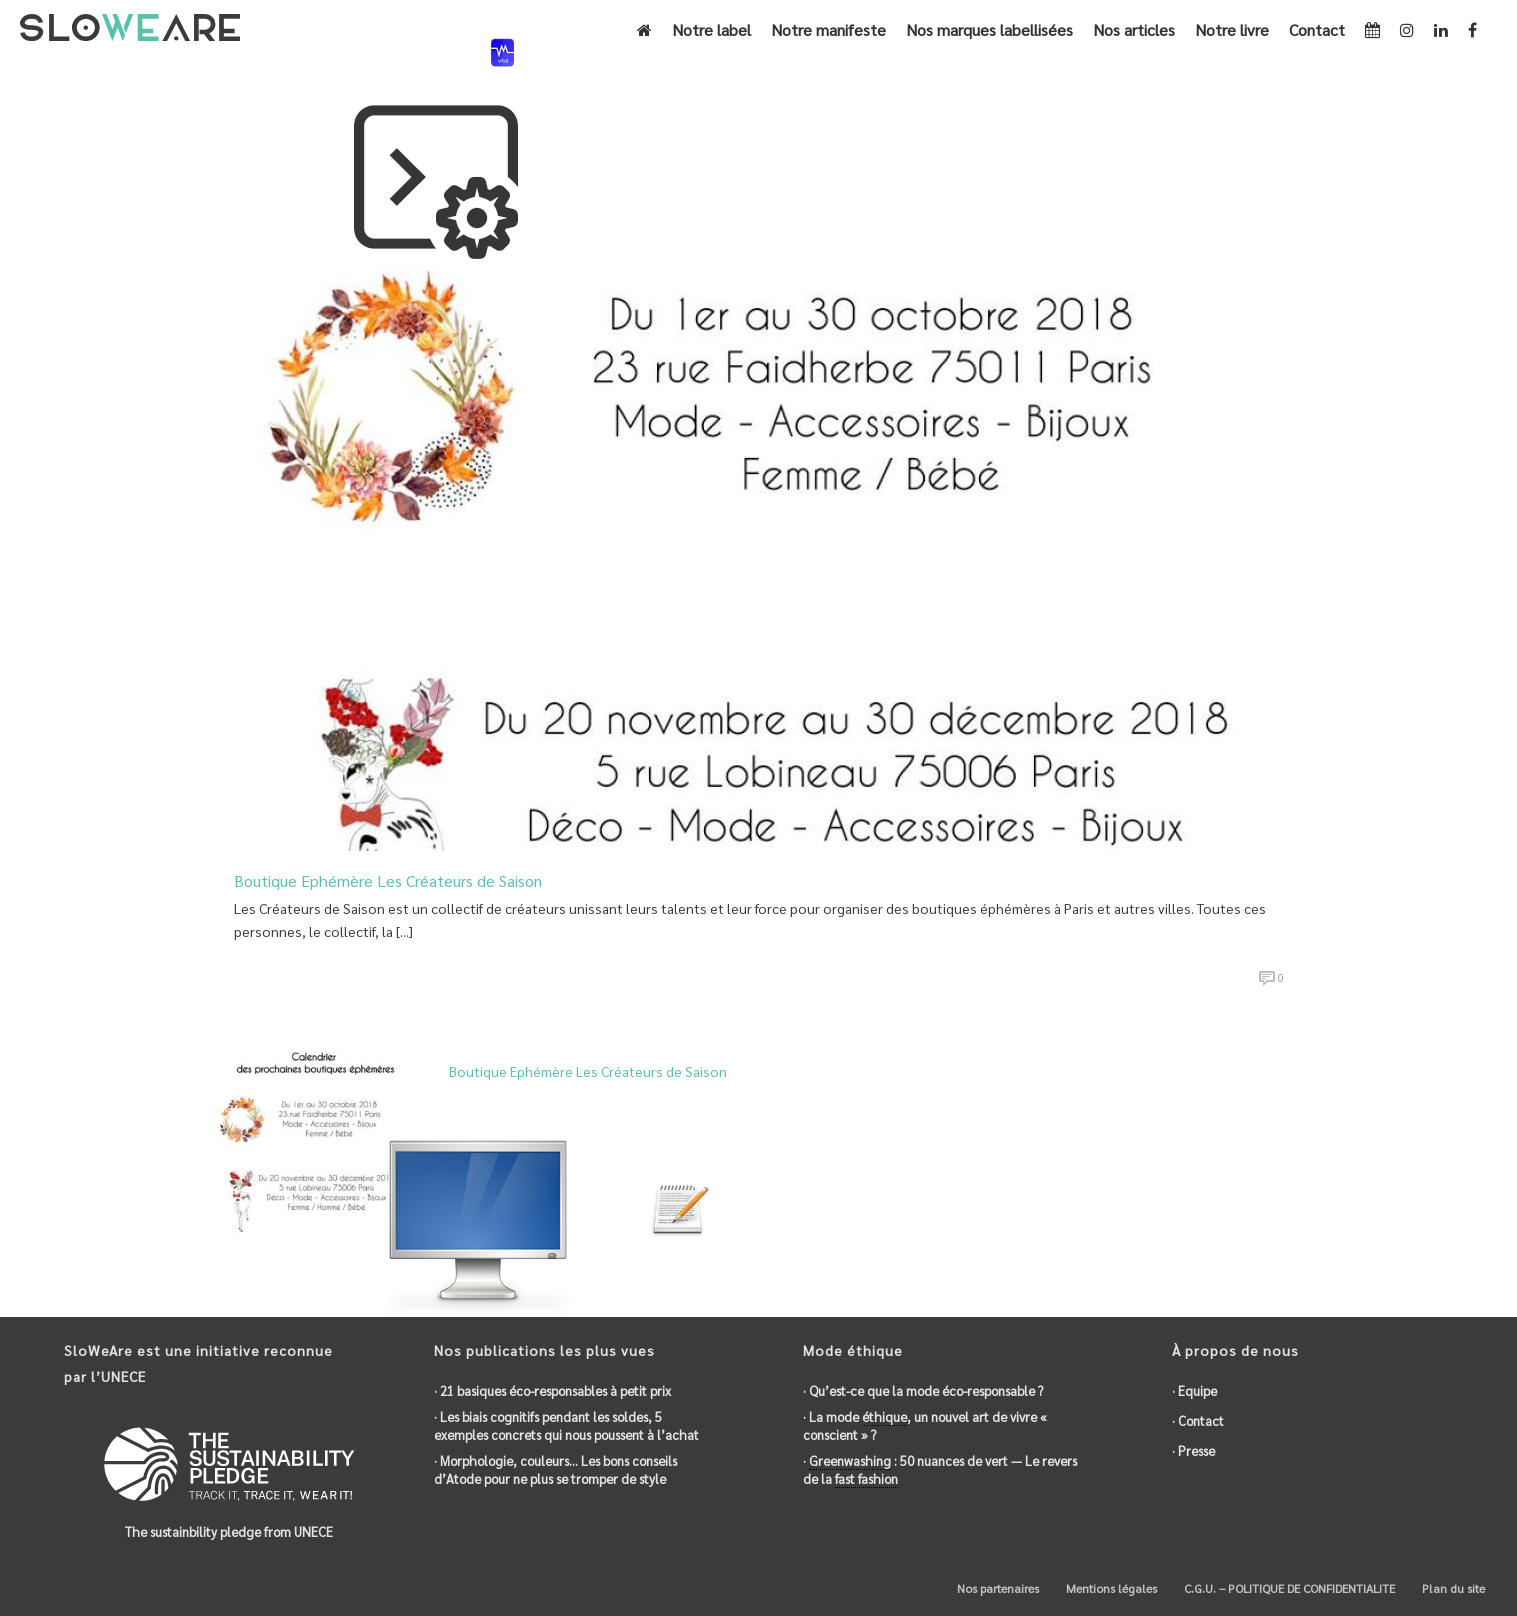 This screenshot has height=1616, width=1517. Describe the element at coordinates (502, 52) in the screenshot. I see `virtualbox virtual hard disk file` at that location.